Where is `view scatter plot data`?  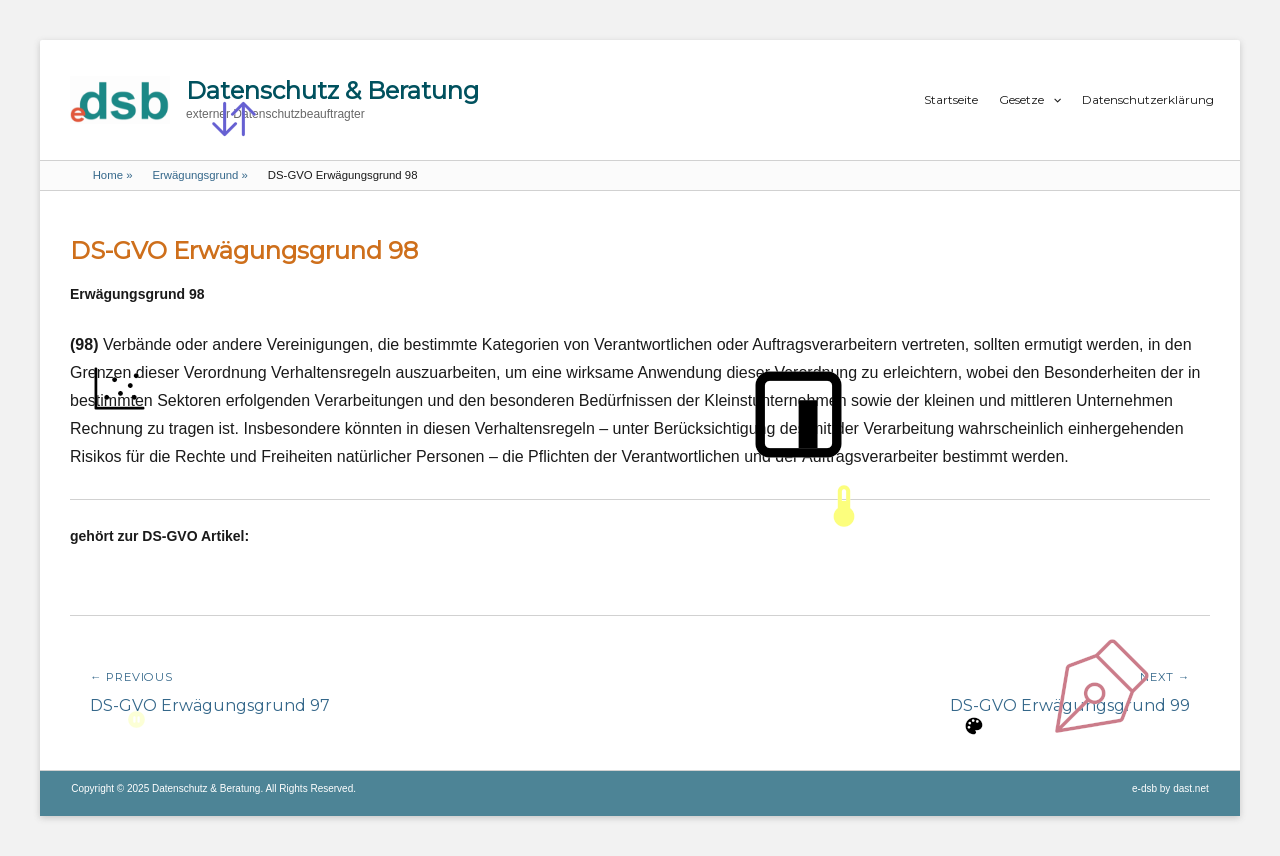 view scatter plot data is located at coordinates (119, 388).